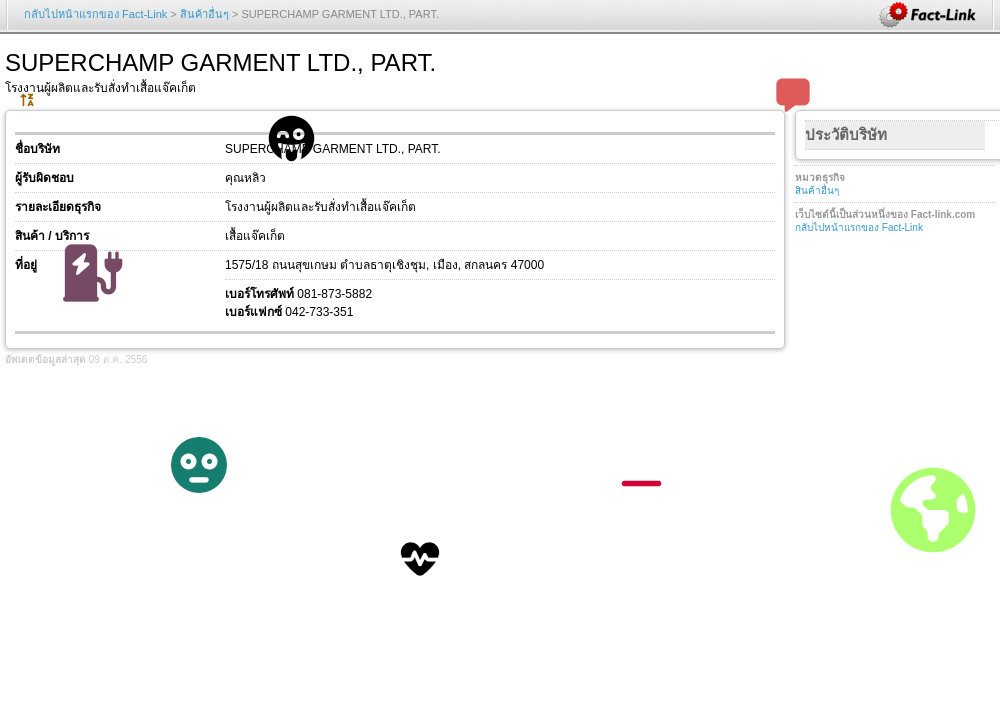 The image size is (1000, 720). I want to click on switch to global or worldwide view, so click(933, 510).